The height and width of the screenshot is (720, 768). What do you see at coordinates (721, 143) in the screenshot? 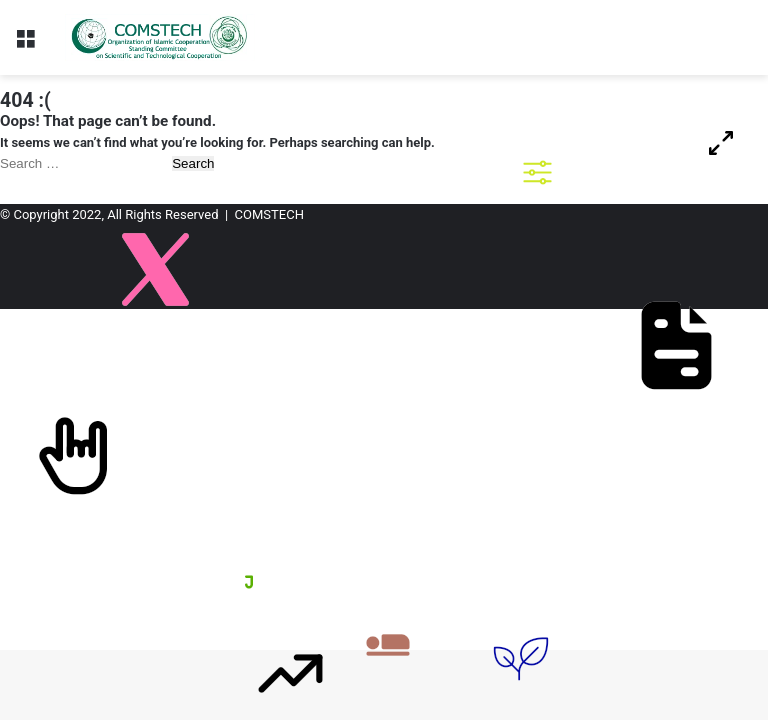
I see `expand to fullscreen mode` at bounding box center [721, 143].